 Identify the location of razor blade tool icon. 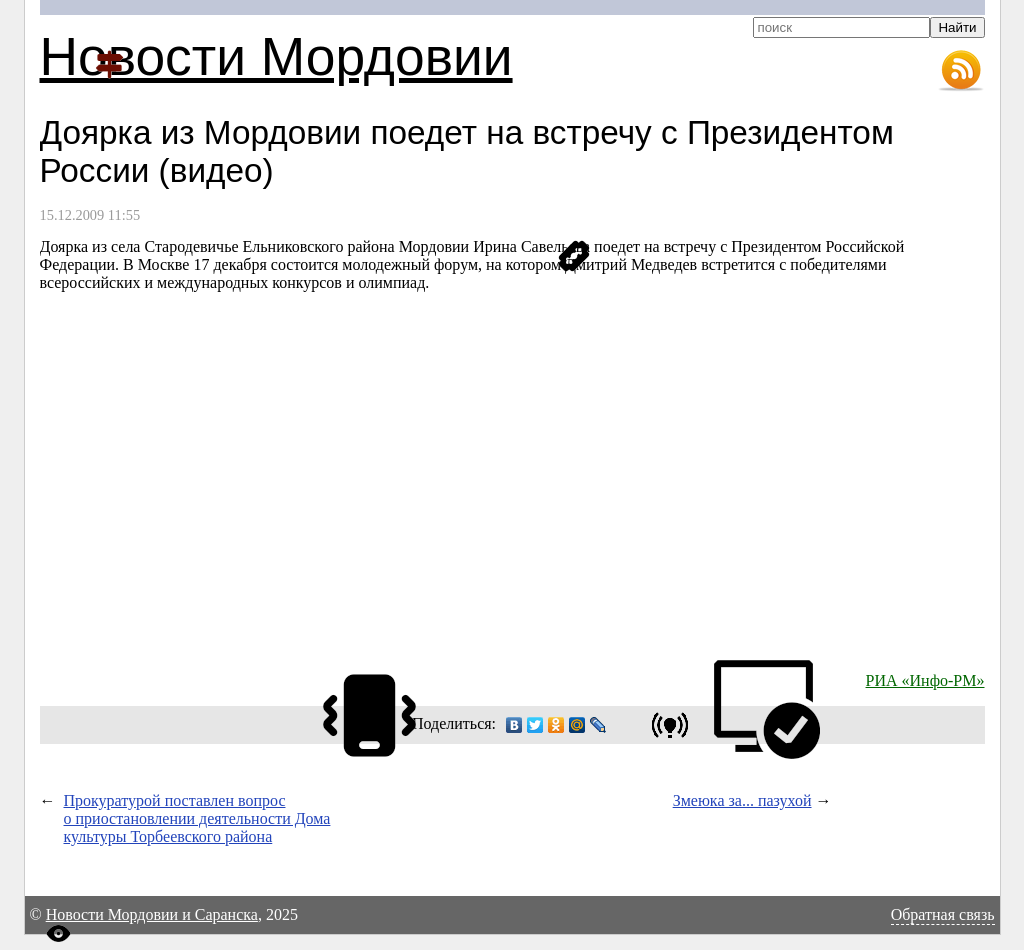
(574, 256).